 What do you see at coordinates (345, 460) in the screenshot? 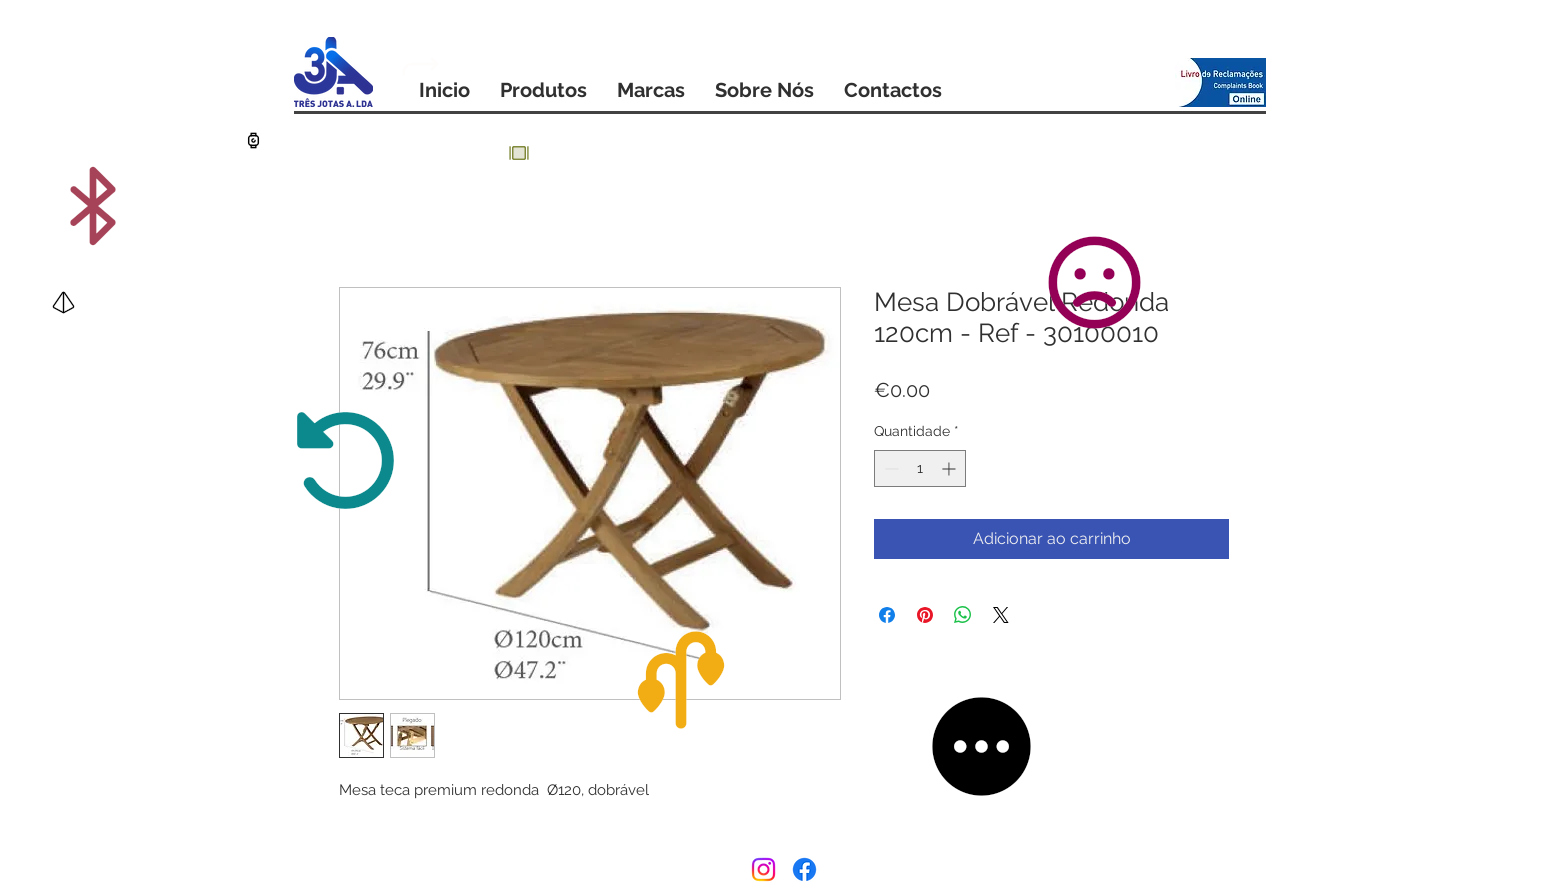
I see `undo last action` at bounding box center [345, 460].